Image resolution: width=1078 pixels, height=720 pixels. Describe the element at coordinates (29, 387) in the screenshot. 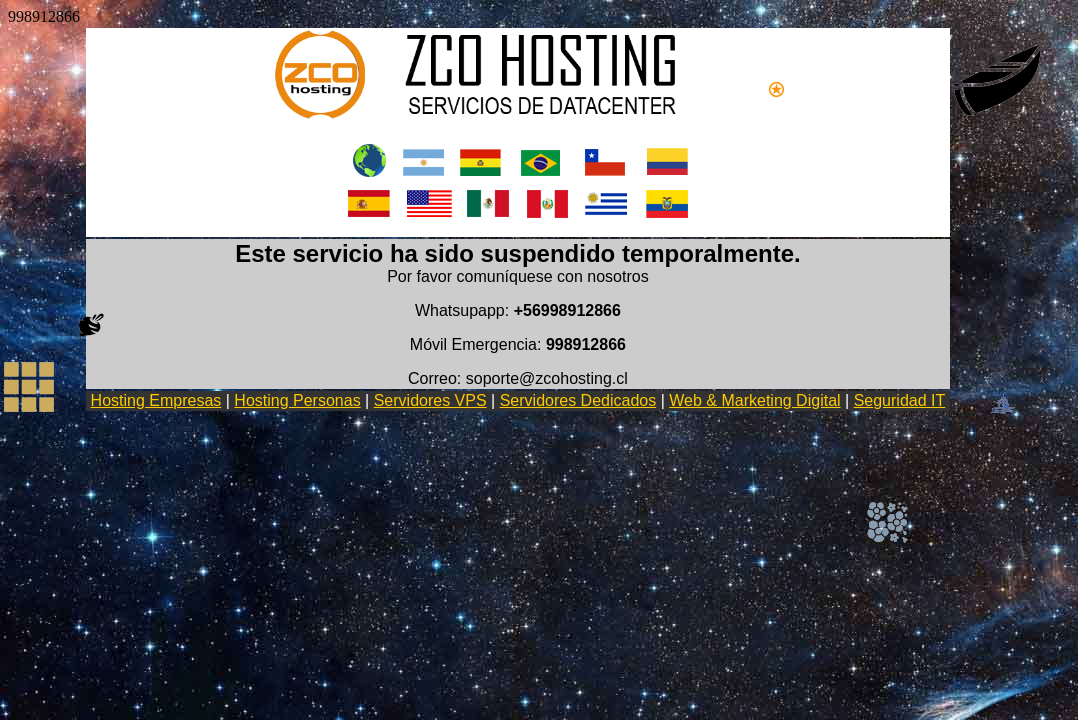

I see `view grid layout` at that location.